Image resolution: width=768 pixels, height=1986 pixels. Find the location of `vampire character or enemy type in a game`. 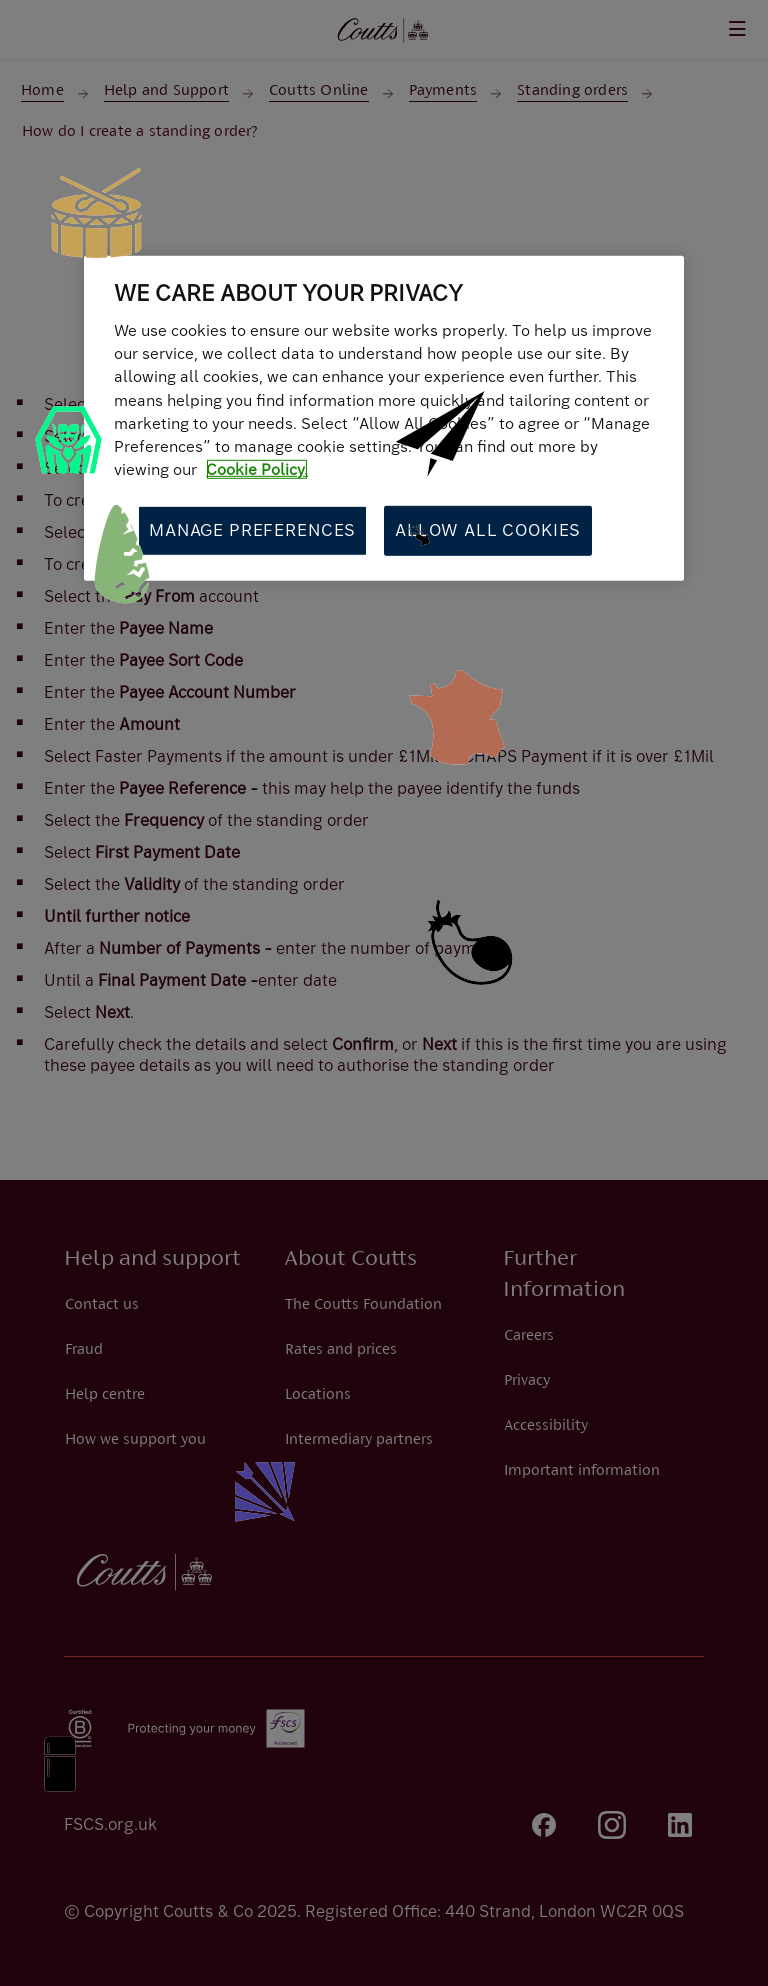

vampire character or enemy type in a game is located at coordinates (68, 439).